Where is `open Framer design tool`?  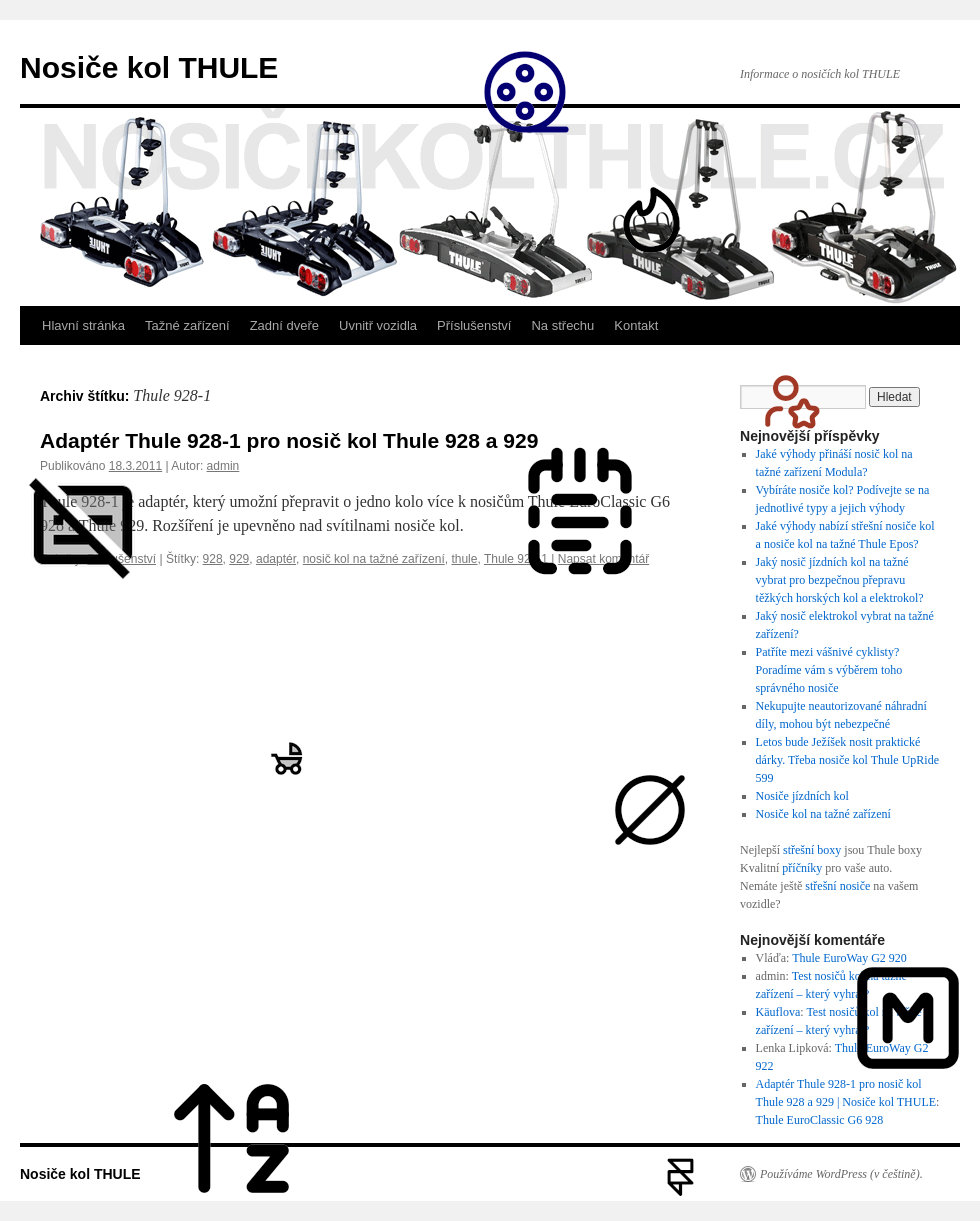 open Framer design tool is located at coordinates (680, 1176).